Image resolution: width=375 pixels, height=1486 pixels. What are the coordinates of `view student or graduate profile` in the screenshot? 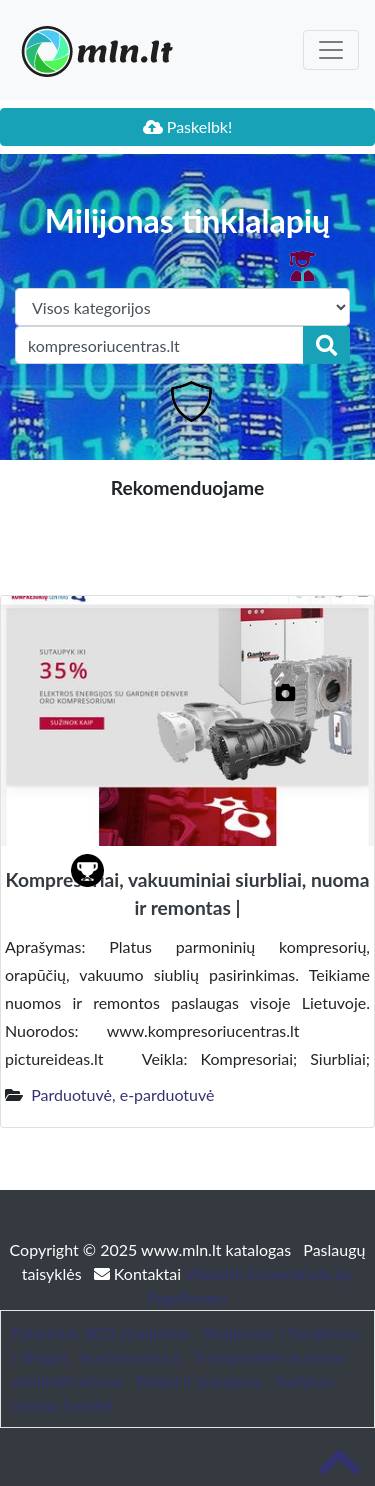 It's located at (302, 266).